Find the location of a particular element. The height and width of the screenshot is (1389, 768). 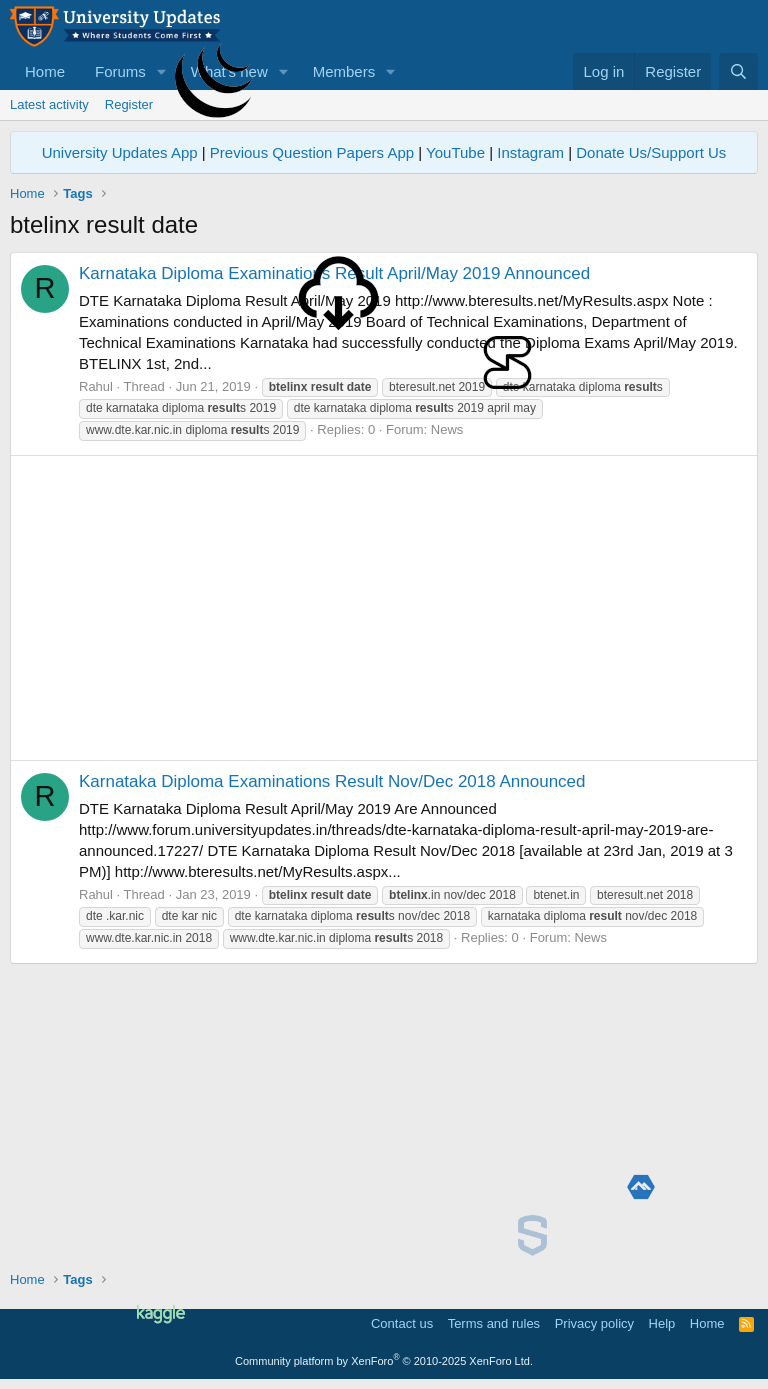

jQuery JavaScript library logo is located at coordinates (214, 80).